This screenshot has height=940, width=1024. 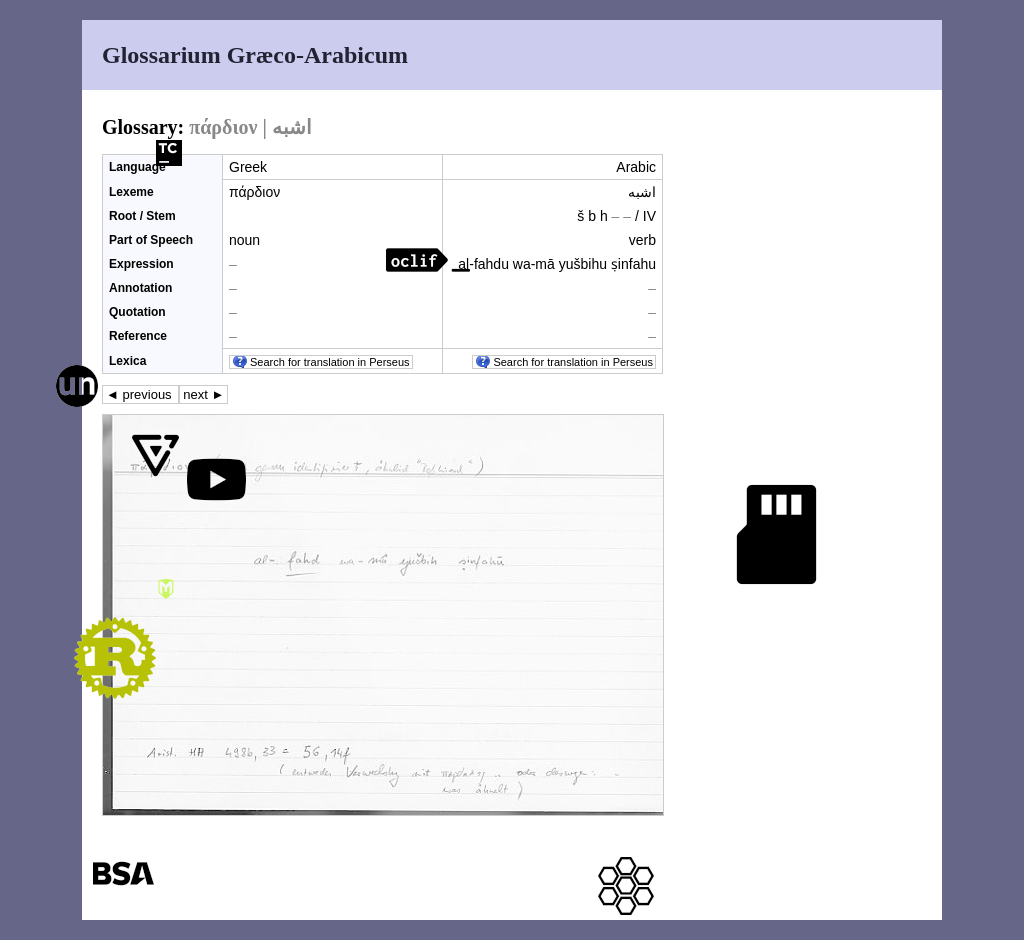 What do you see at coordinates (123, 873) in the screenshot?
I see `buysellads company logo` at bounding box center [123, 873].